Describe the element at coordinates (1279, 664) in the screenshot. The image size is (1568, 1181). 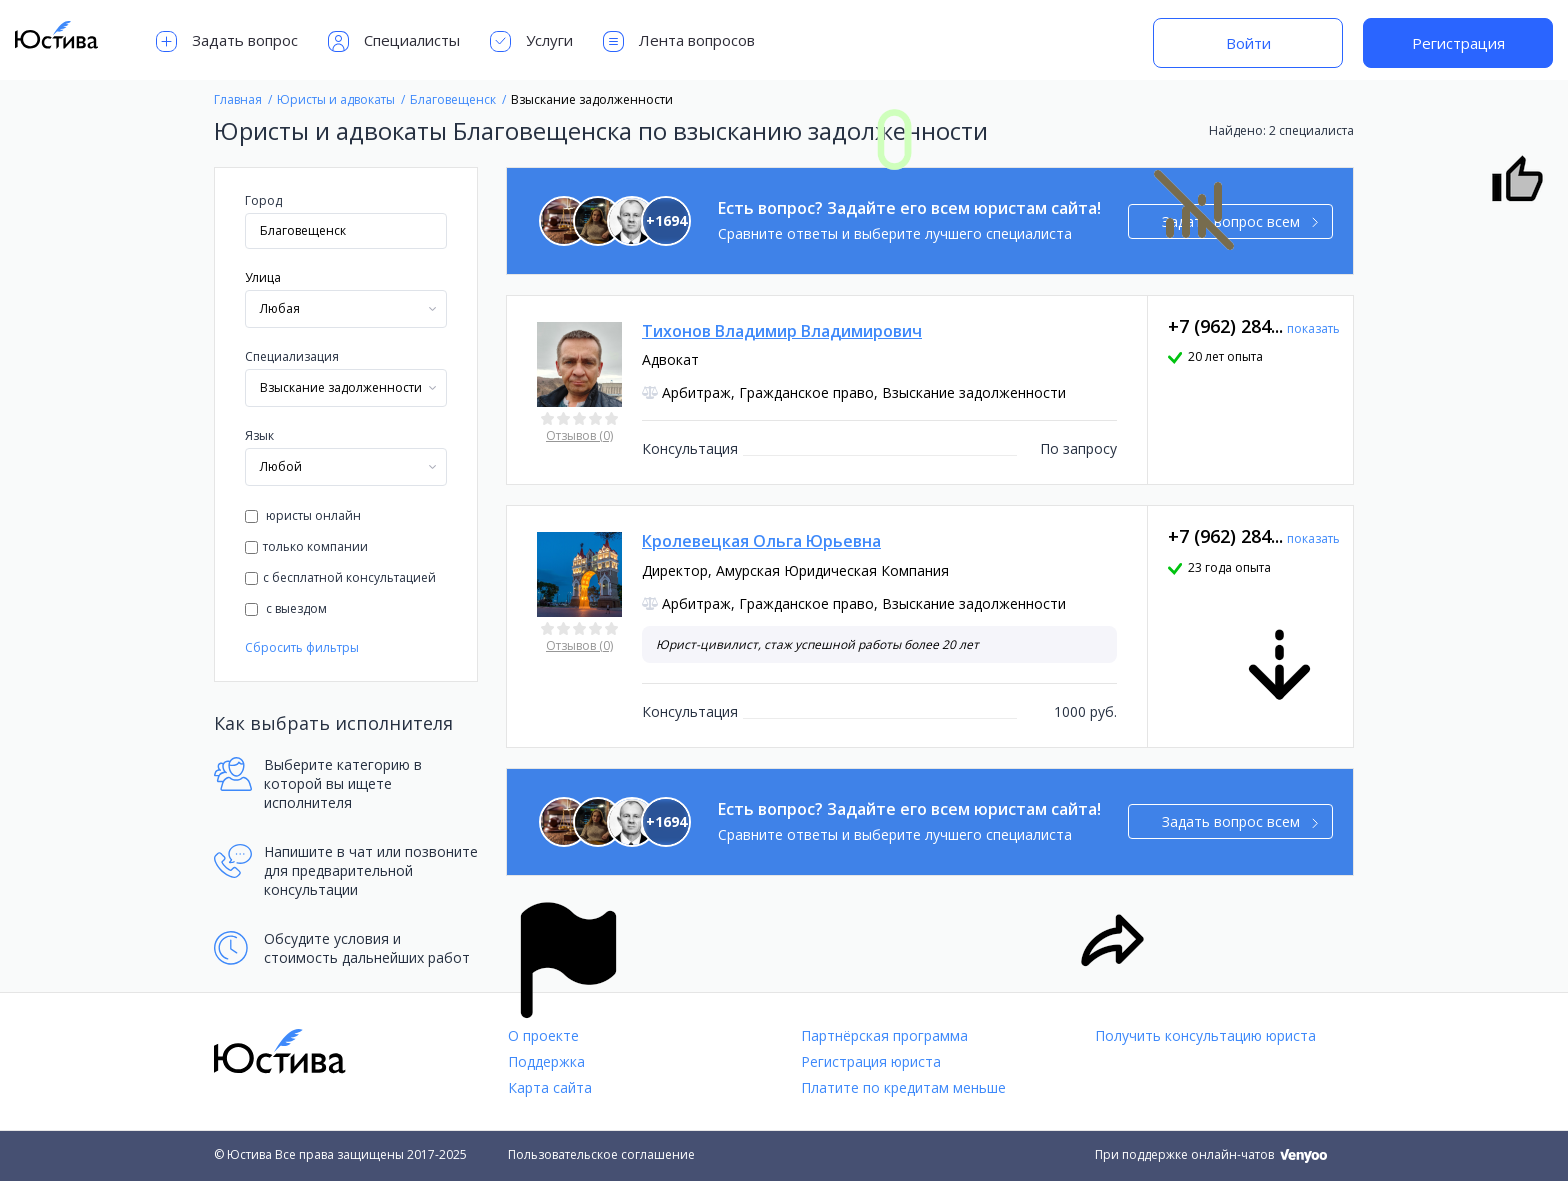
I see `download in progress` at that location.